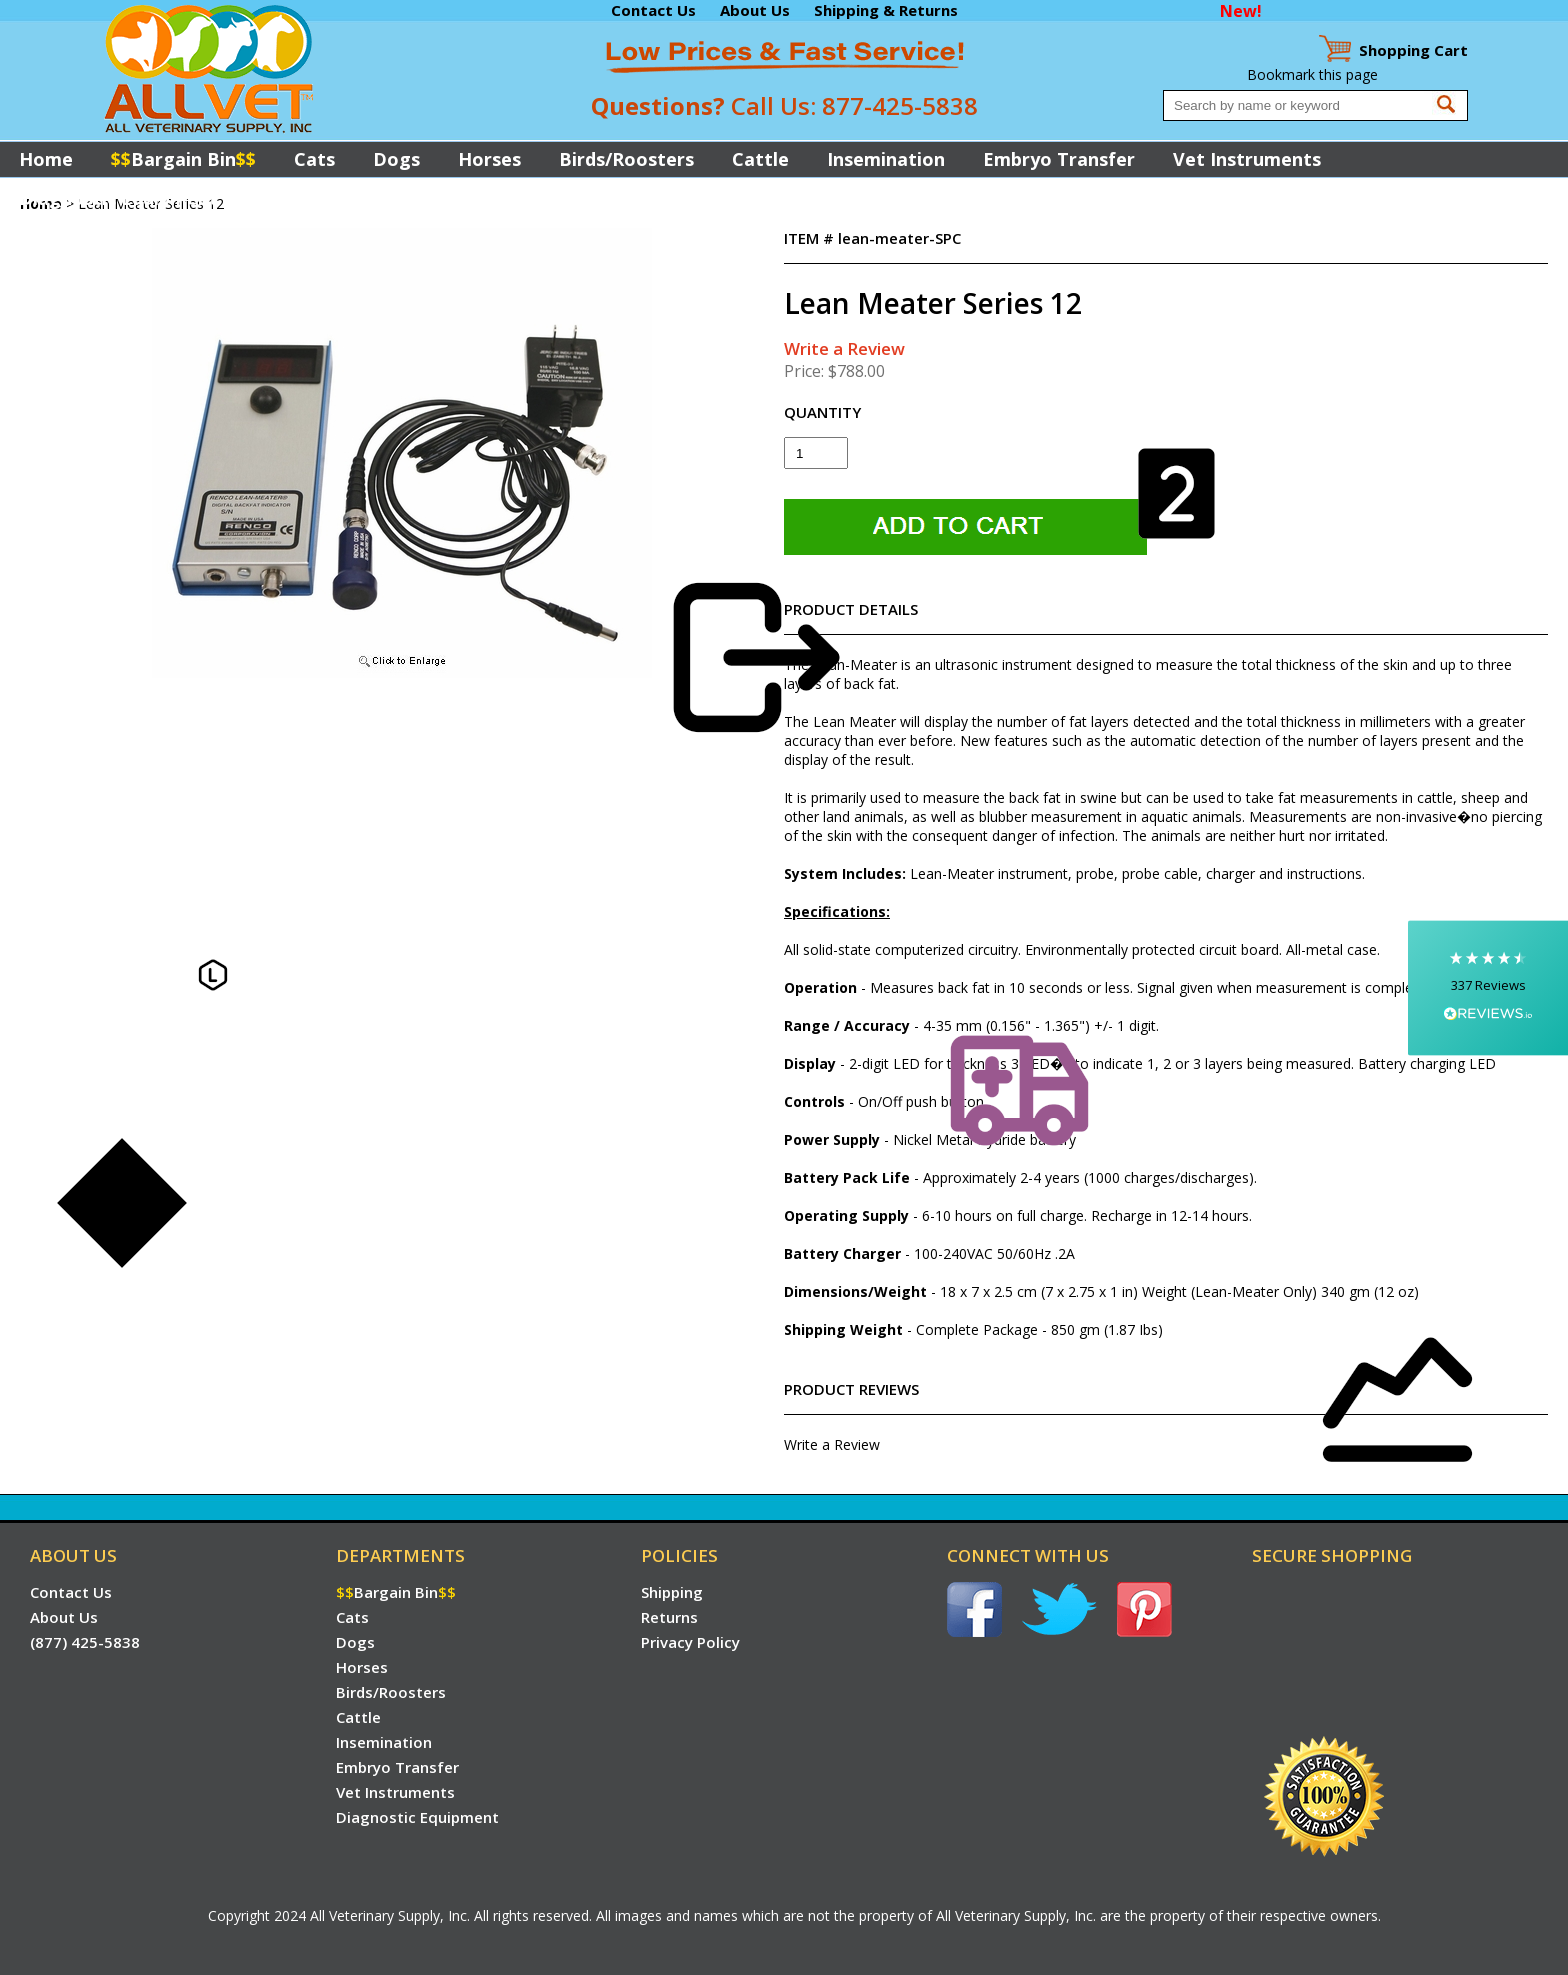 The height and width of the screenshot is (1975, 1568). What do you see at coordinates (1397, 1395) in the screenshot?
I see `view analytics or performance trends` at bounding box center [1397, 1395].